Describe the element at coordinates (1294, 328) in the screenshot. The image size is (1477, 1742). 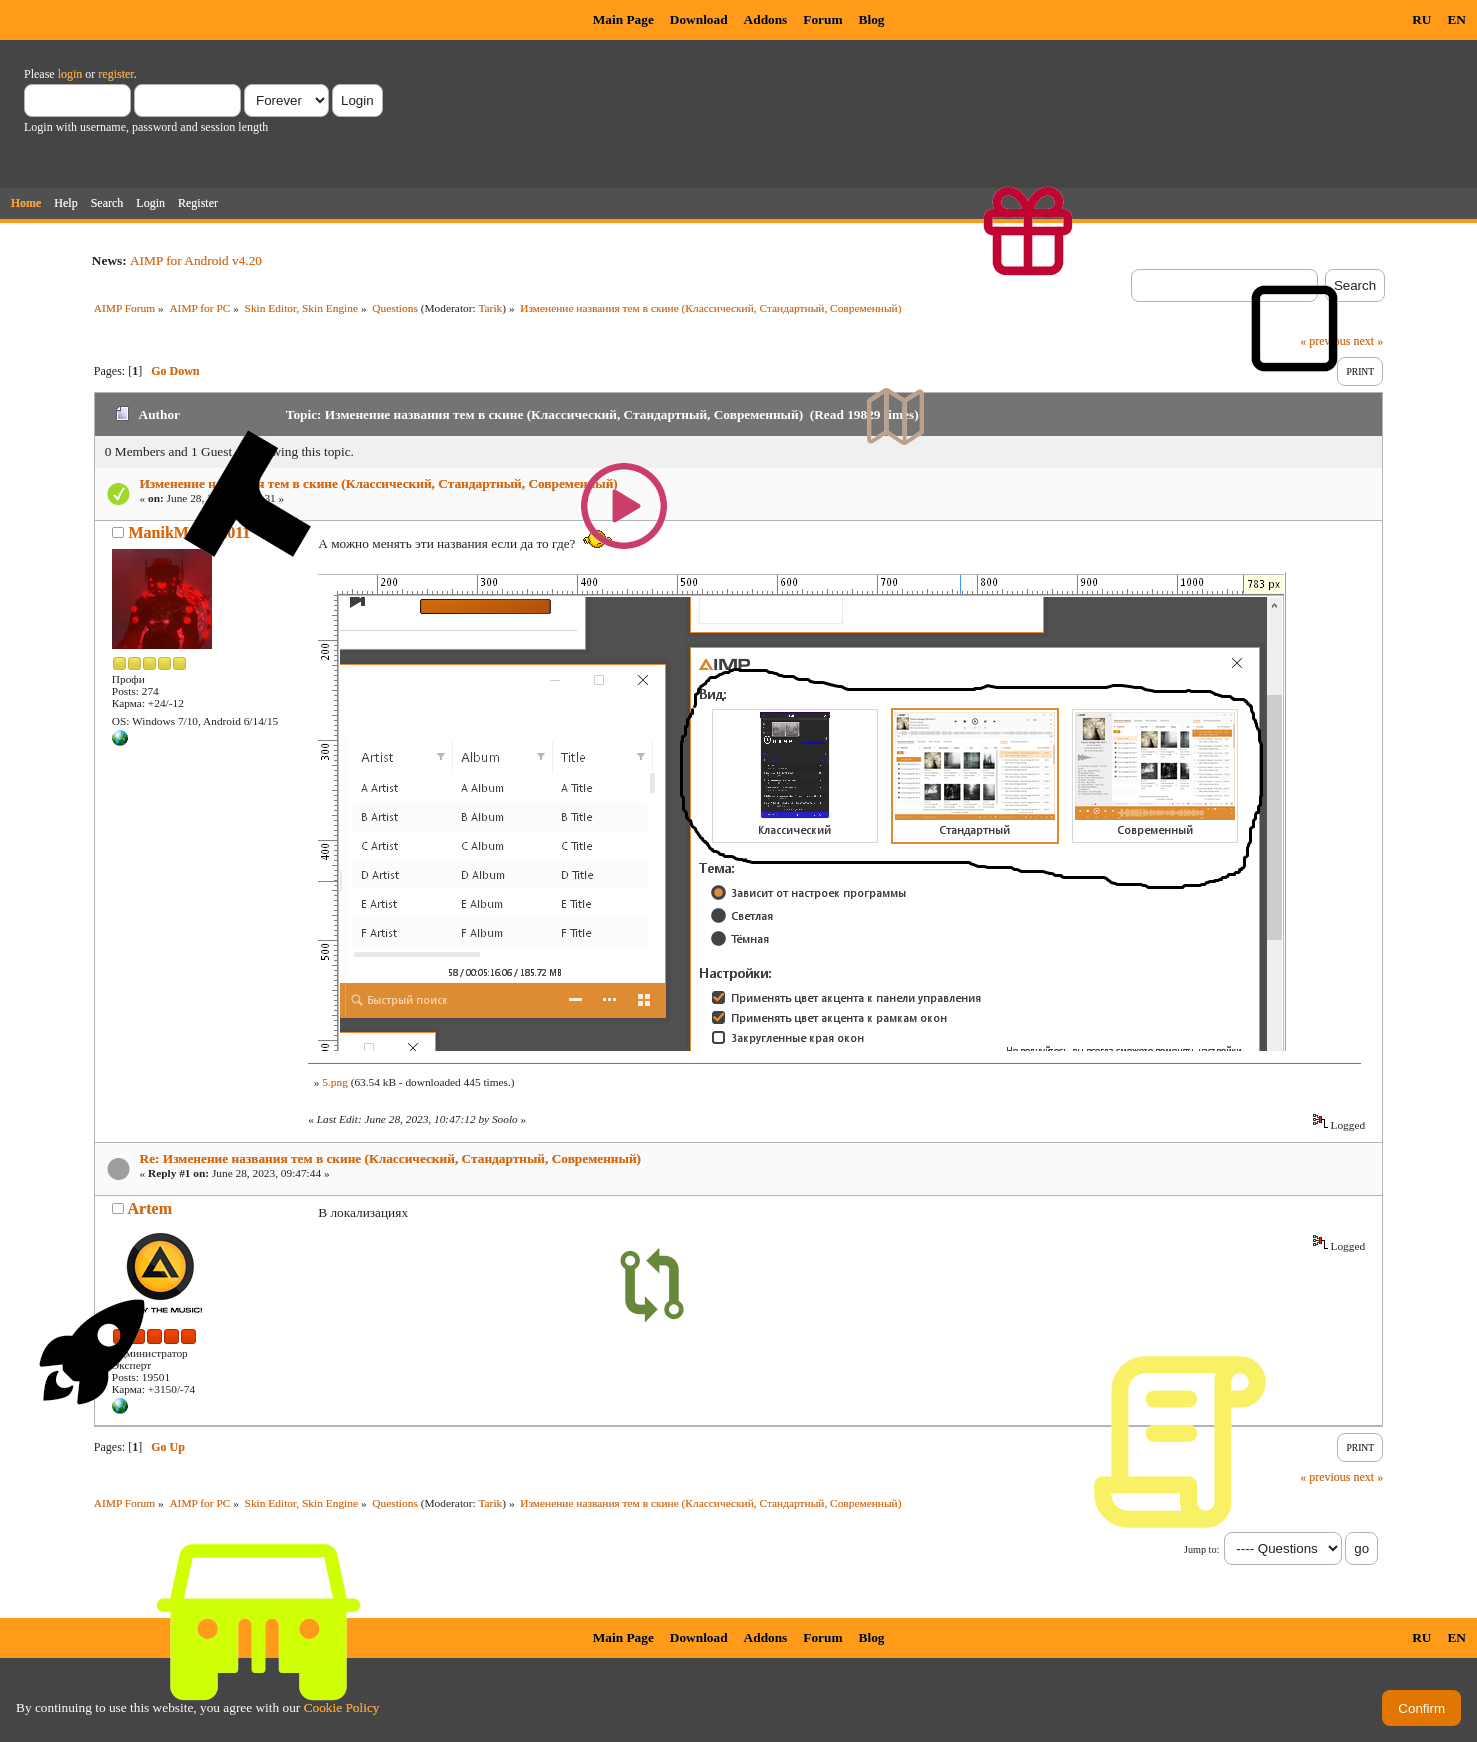
I see `define a selection area` at that location.